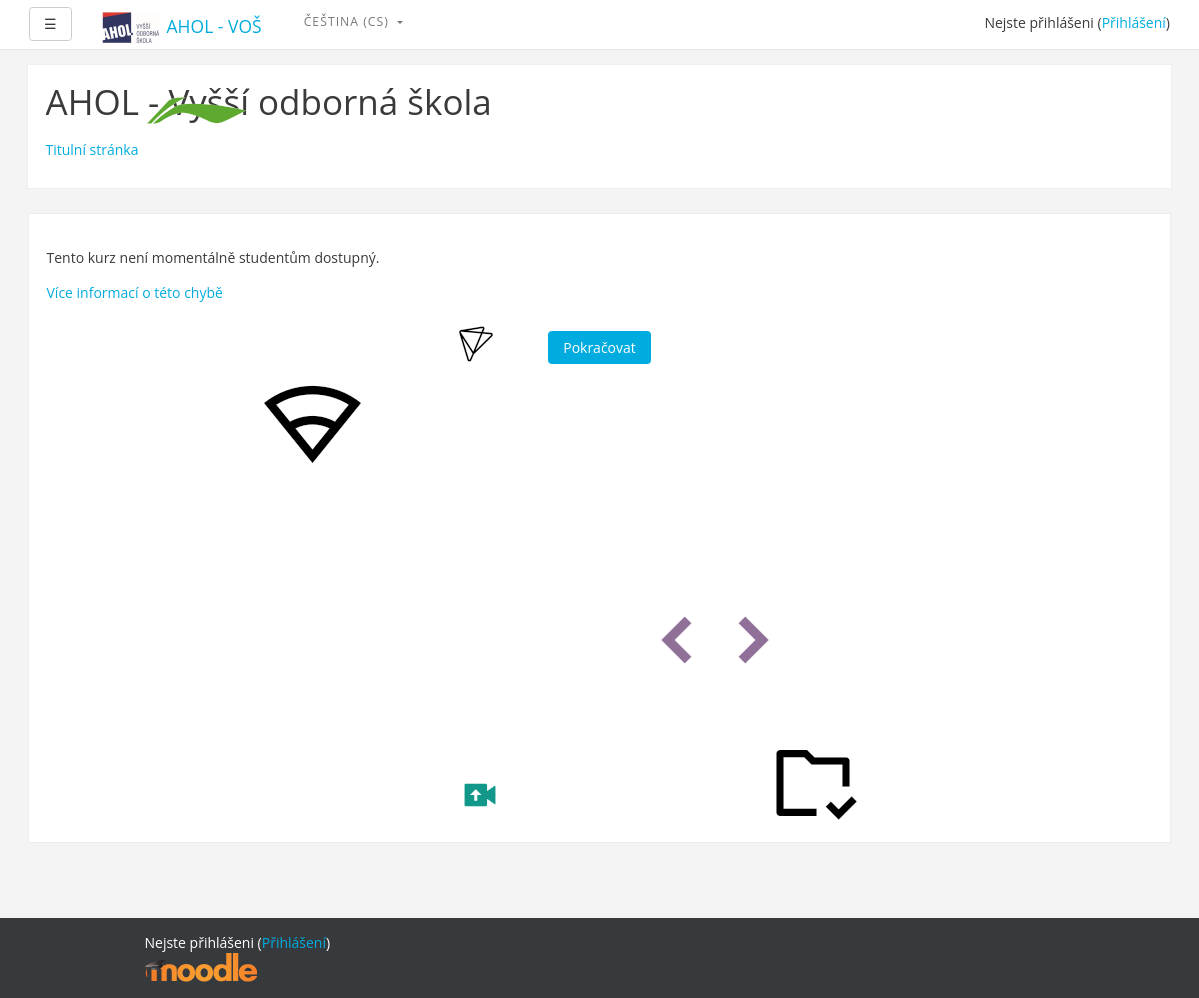  What do you see at coordinates (312, 424) in the screenshot?
I see `indicates weak wifi signal strength` at bounding box center [312, 424].